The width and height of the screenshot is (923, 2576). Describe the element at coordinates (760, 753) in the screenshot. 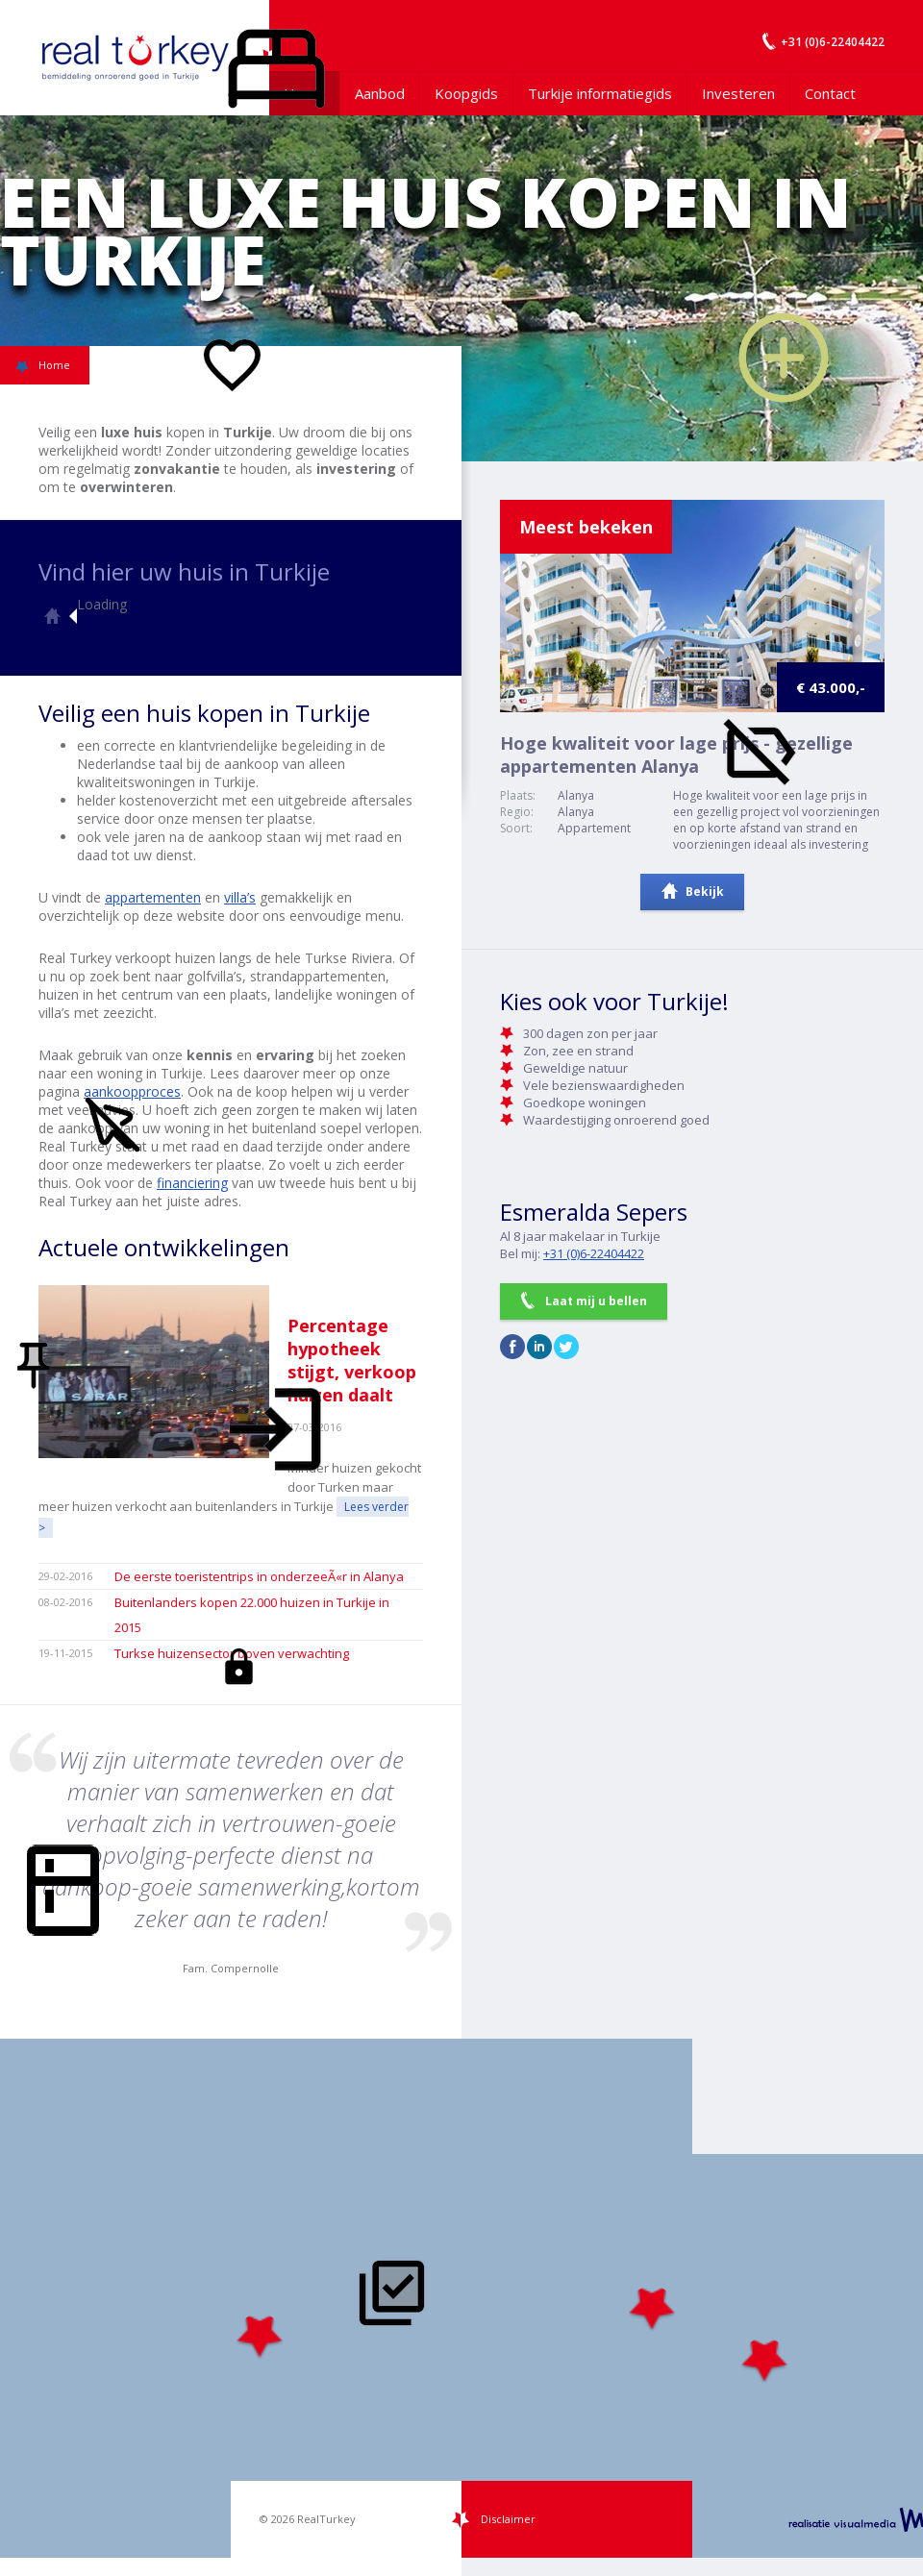

I see `remove a label or tag from an item` at that location.